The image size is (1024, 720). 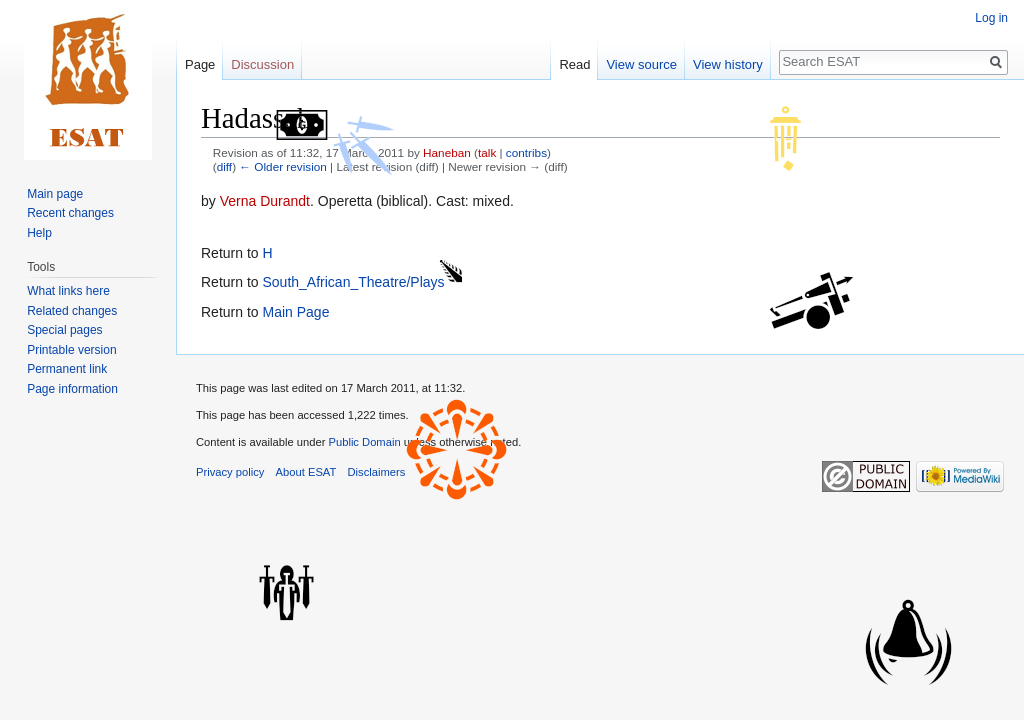 I want to click on ballista siege weapon icon for strategy game, so click(x=811, y=300).